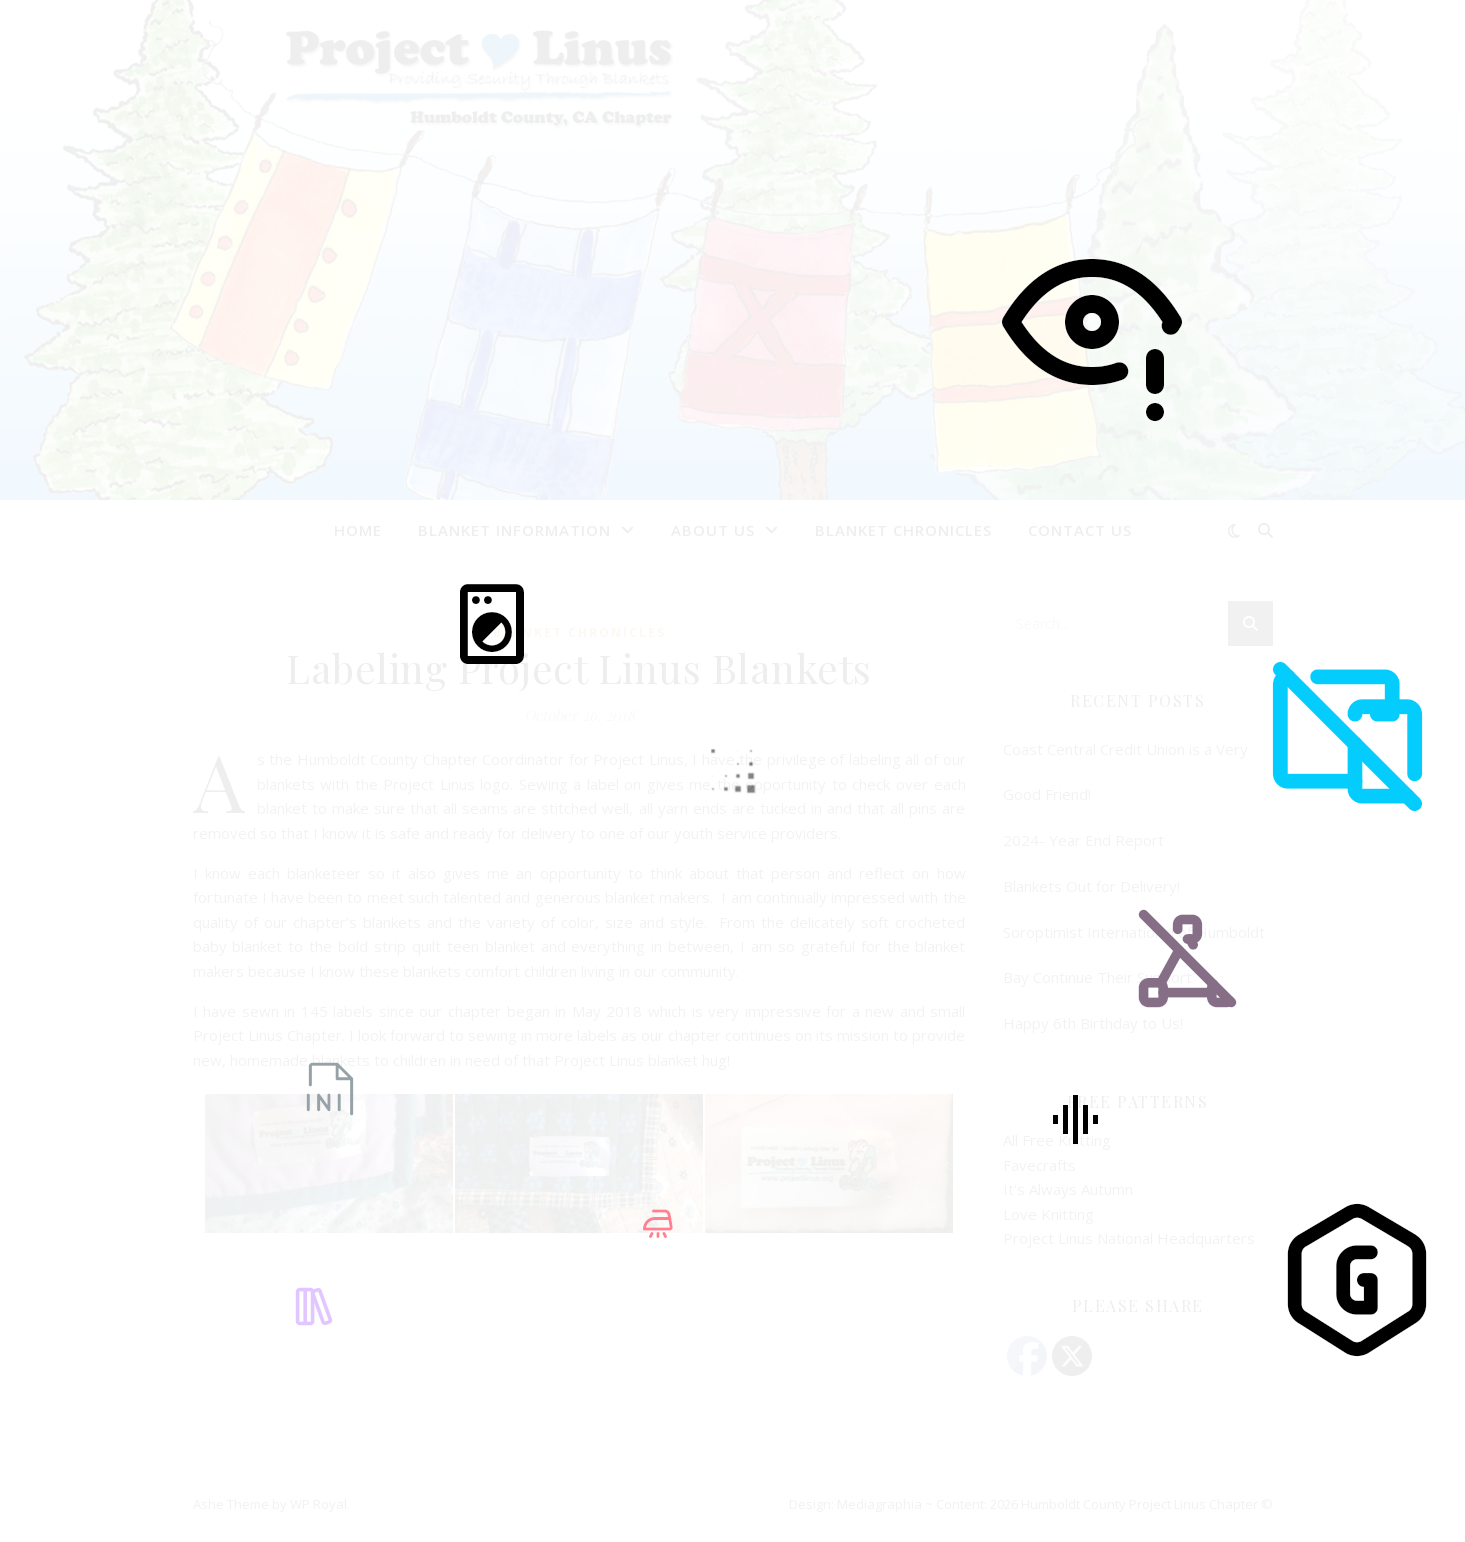 Image resolution: width=1465 pixels, height=1542 pixels. Describe the element at coordinates (1092, 322) in the screenshot. I see `view alert or warning details` at that location.